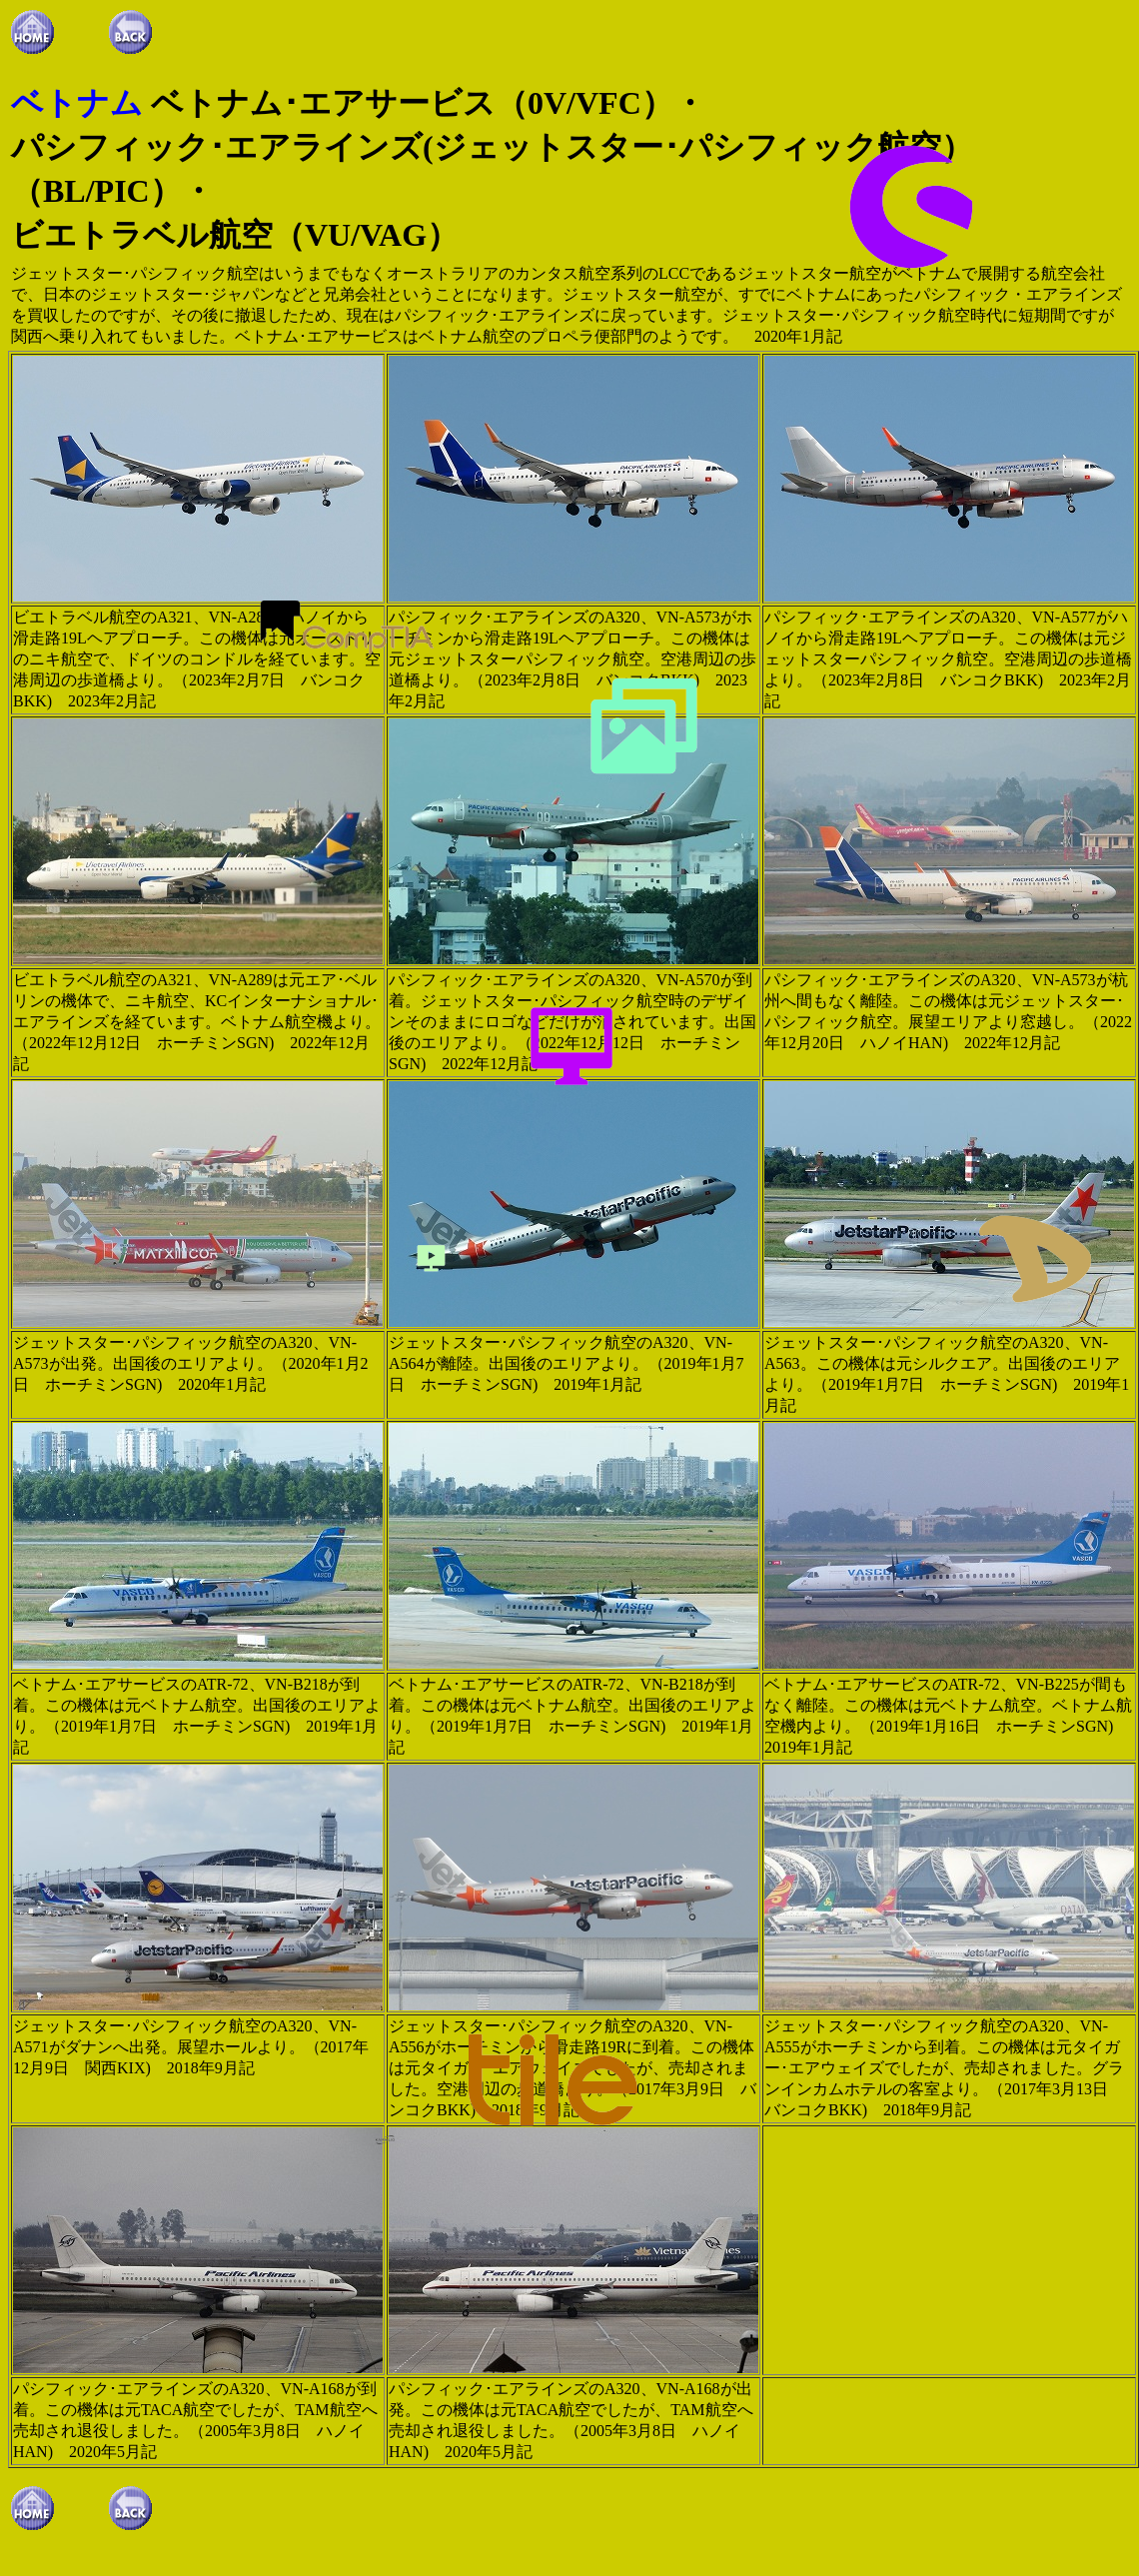 This screenshot has width=1139, height=2576. I want to click on open the Tile app to locate your items, so click(553, 2079).